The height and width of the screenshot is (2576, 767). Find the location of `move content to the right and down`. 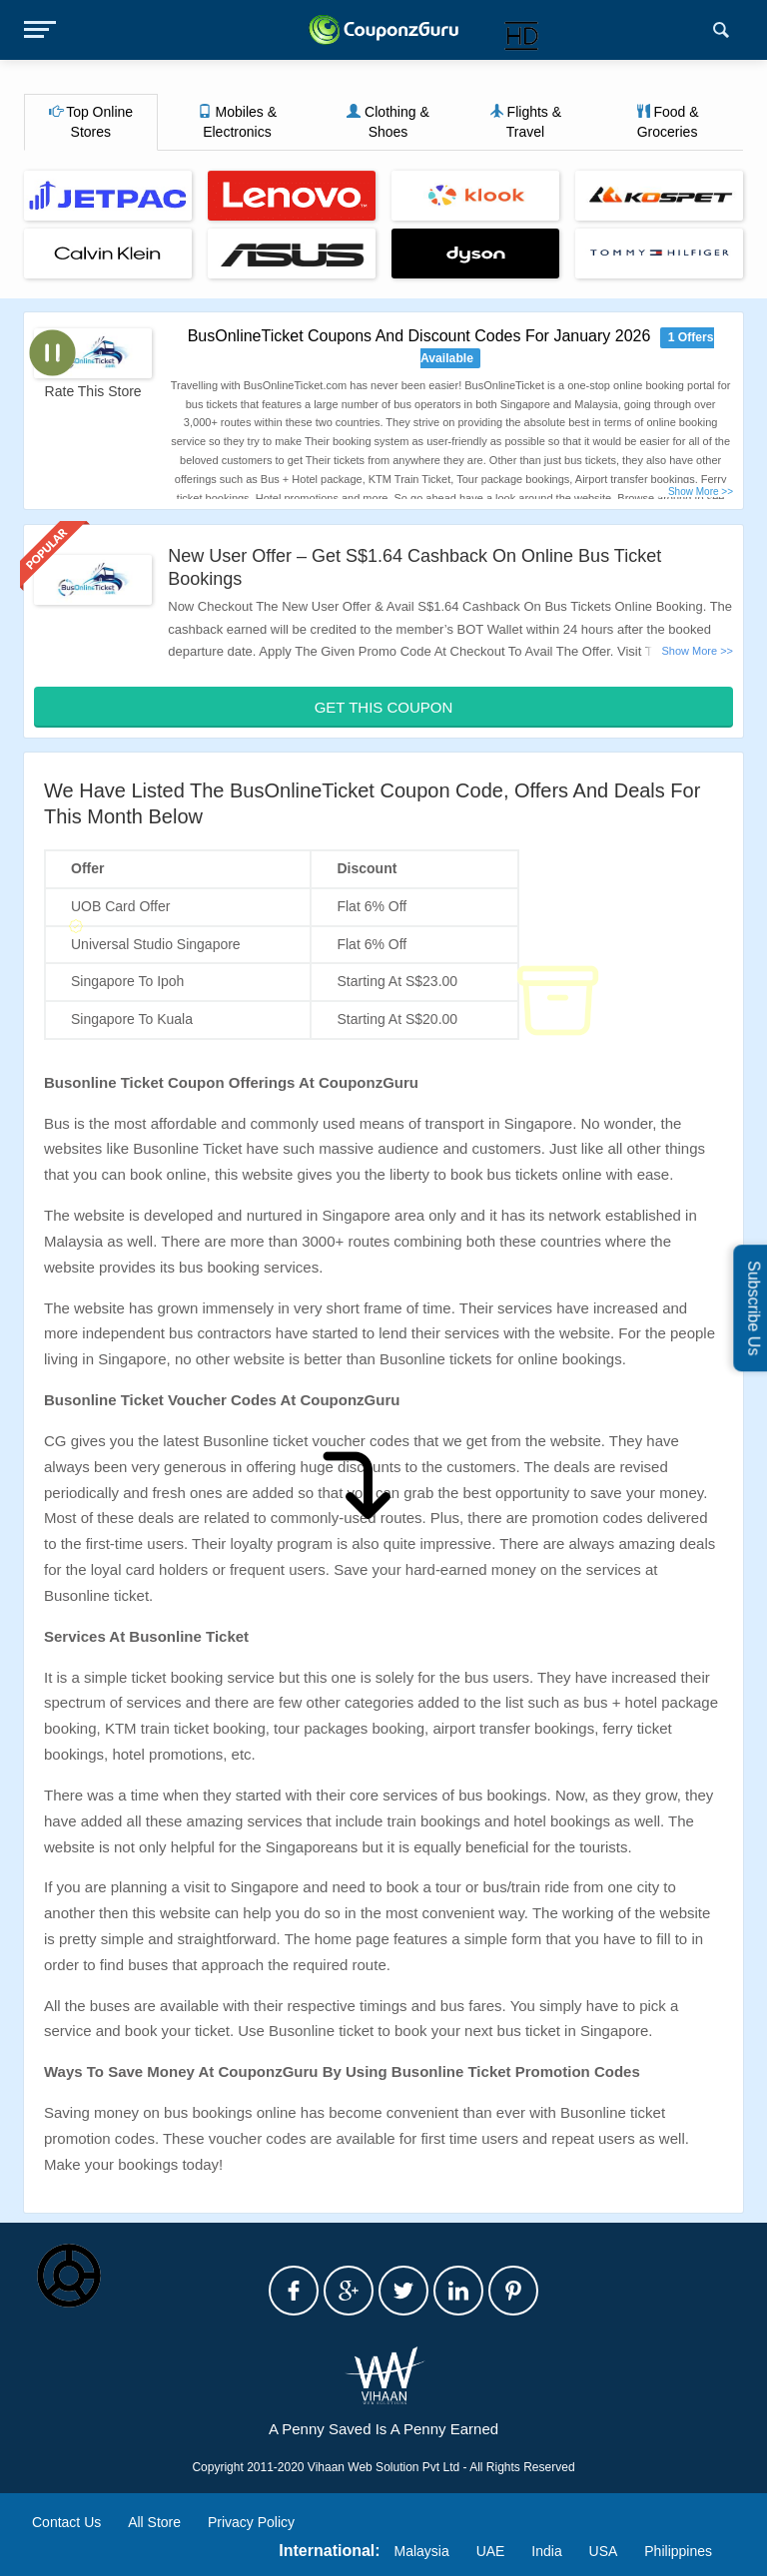

move content to the right and down is located at coordinates (355, 1483).